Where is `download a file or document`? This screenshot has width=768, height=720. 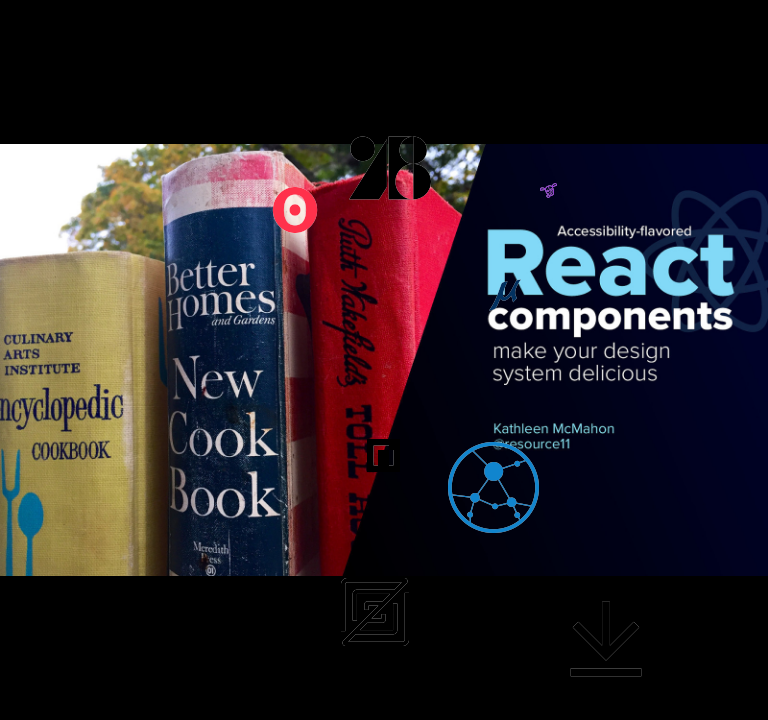
download a file or document is located at coordinates (606, 641).